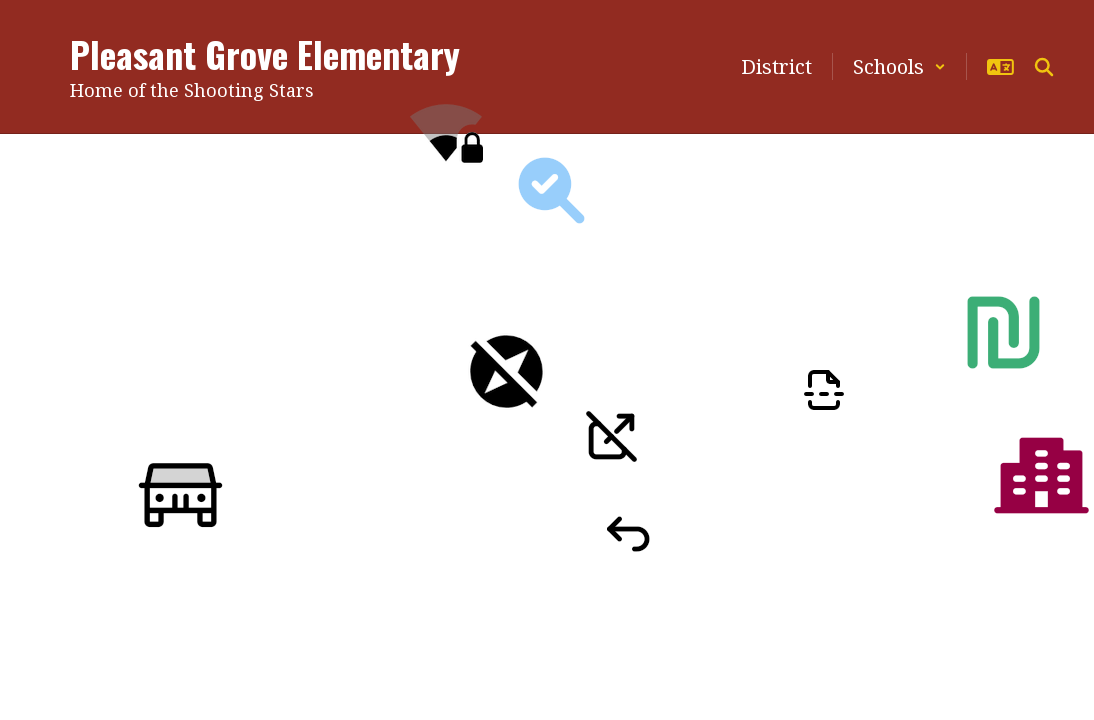 The width and height of the screenshot is (1094, 720). Describe the element at coordinates (824, 390) in the screenshot. I see `insert a page break in the document` at that location.